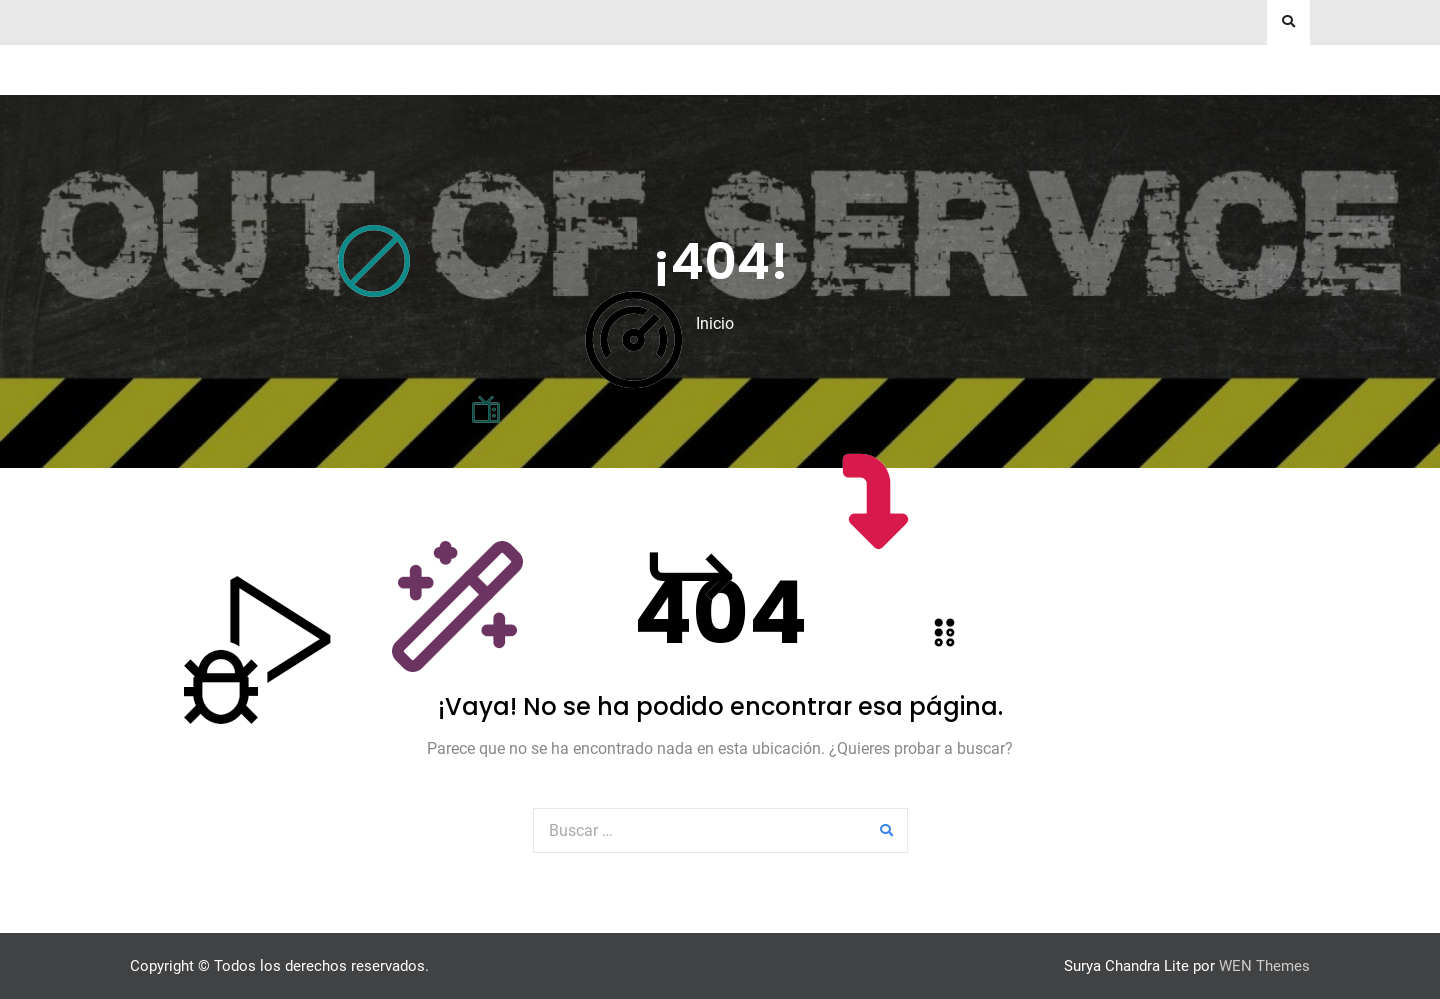 This screenshot has width=1440, height=999. I want to click on navigate to the next item below, so click(878, 501).